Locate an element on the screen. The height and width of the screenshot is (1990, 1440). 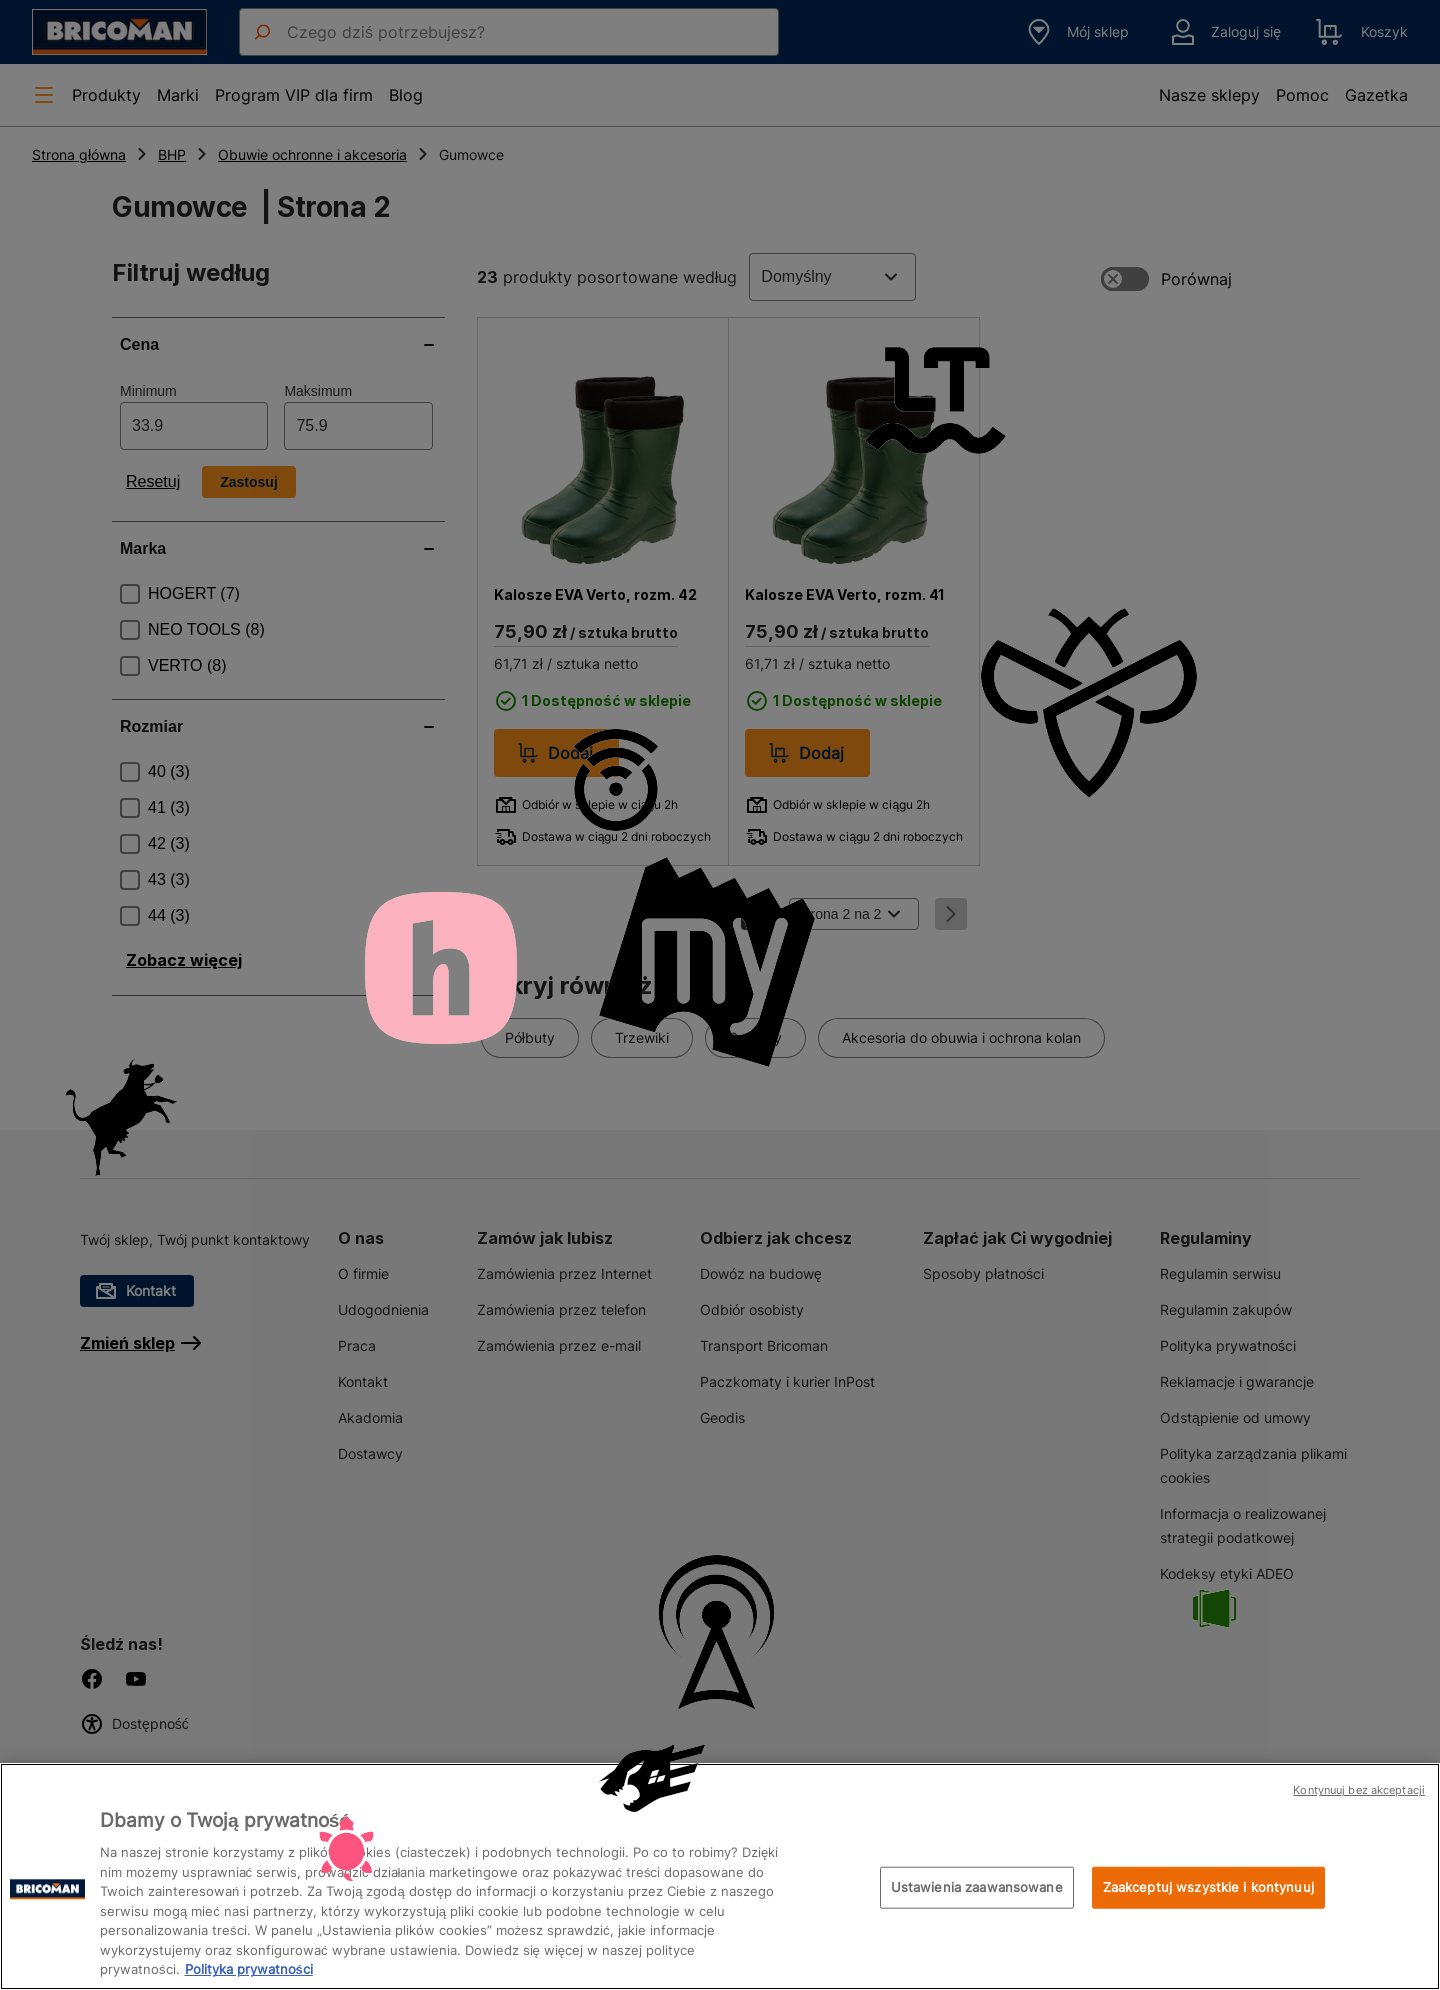
open LanguageTool grammar and spell checker is located at coordinates (935, 400).